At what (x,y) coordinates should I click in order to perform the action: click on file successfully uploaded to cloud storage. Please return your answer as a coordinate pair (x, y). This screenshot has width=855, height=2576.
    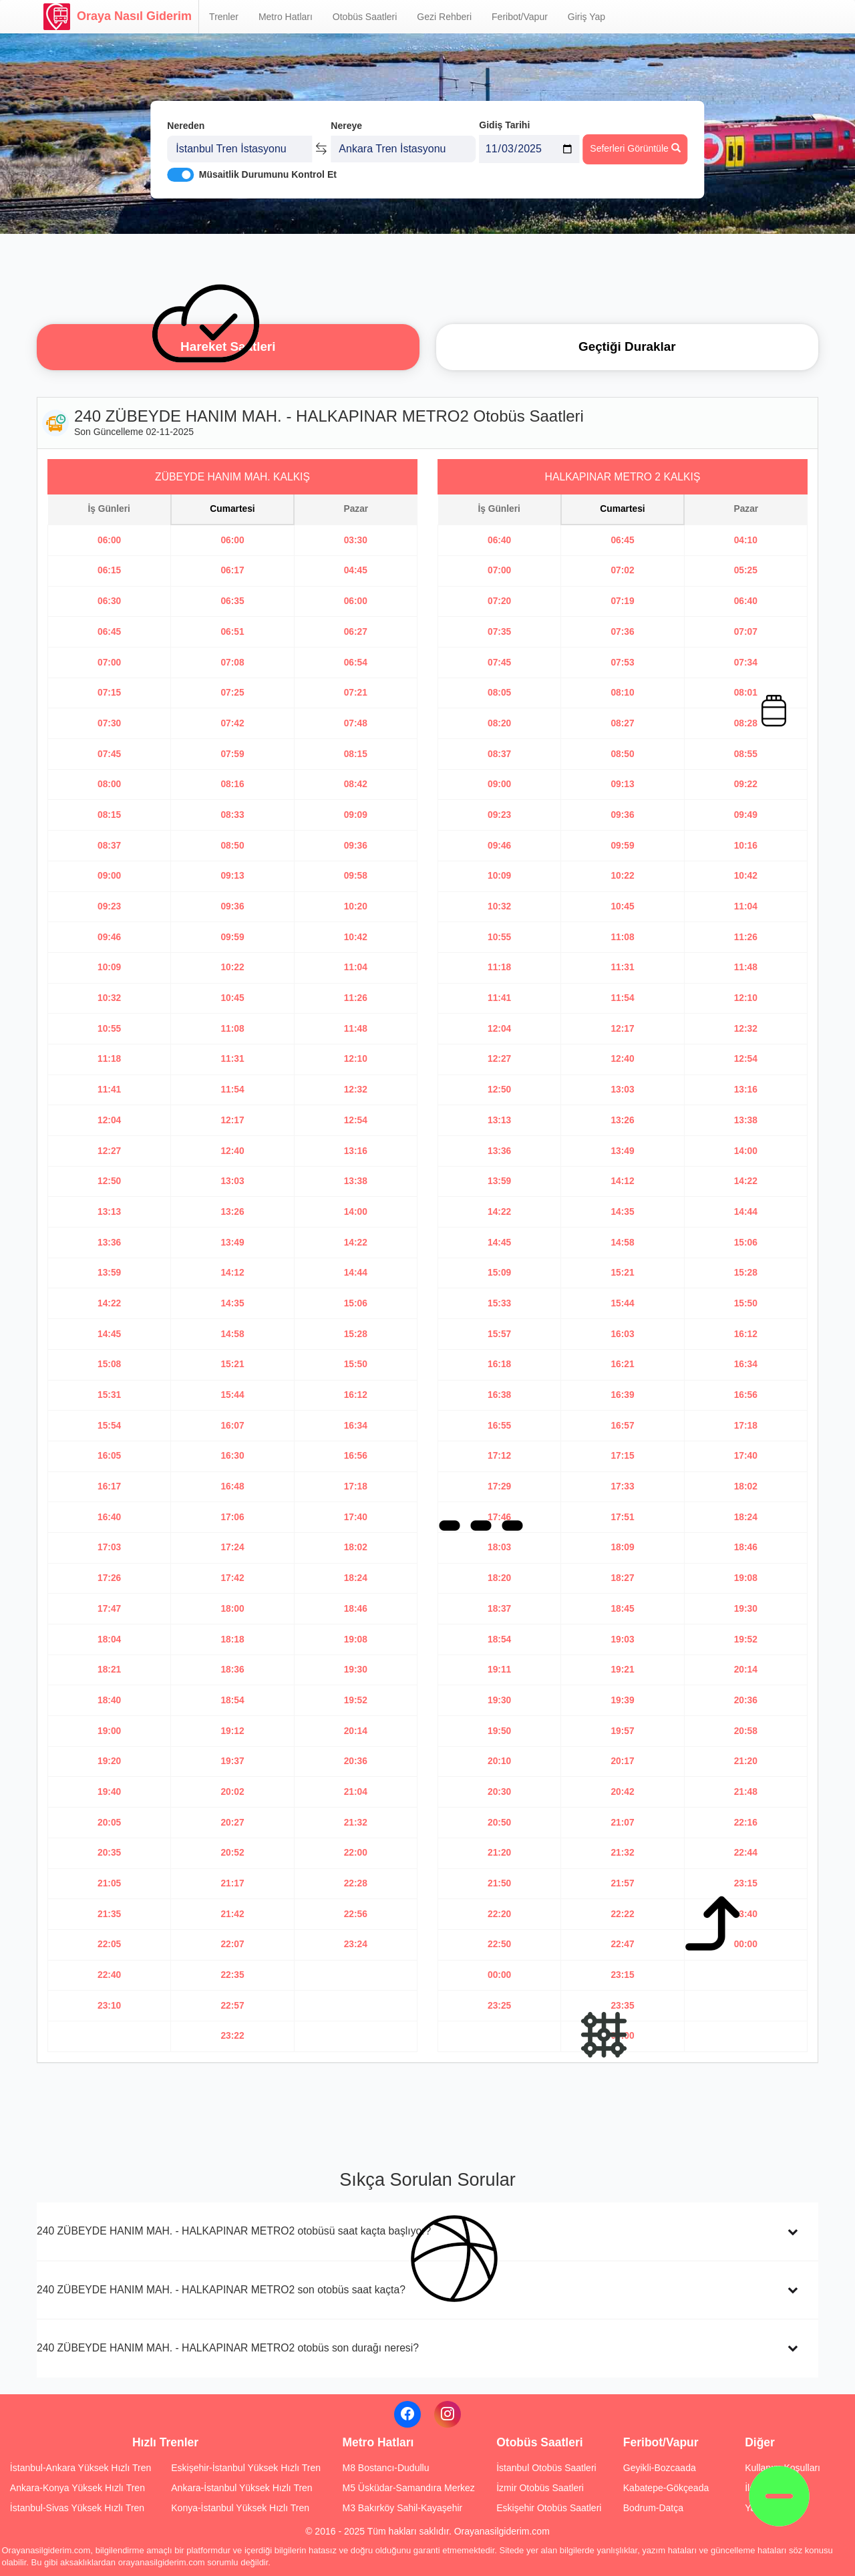
    Looking at the image, I should click on (206, 323).